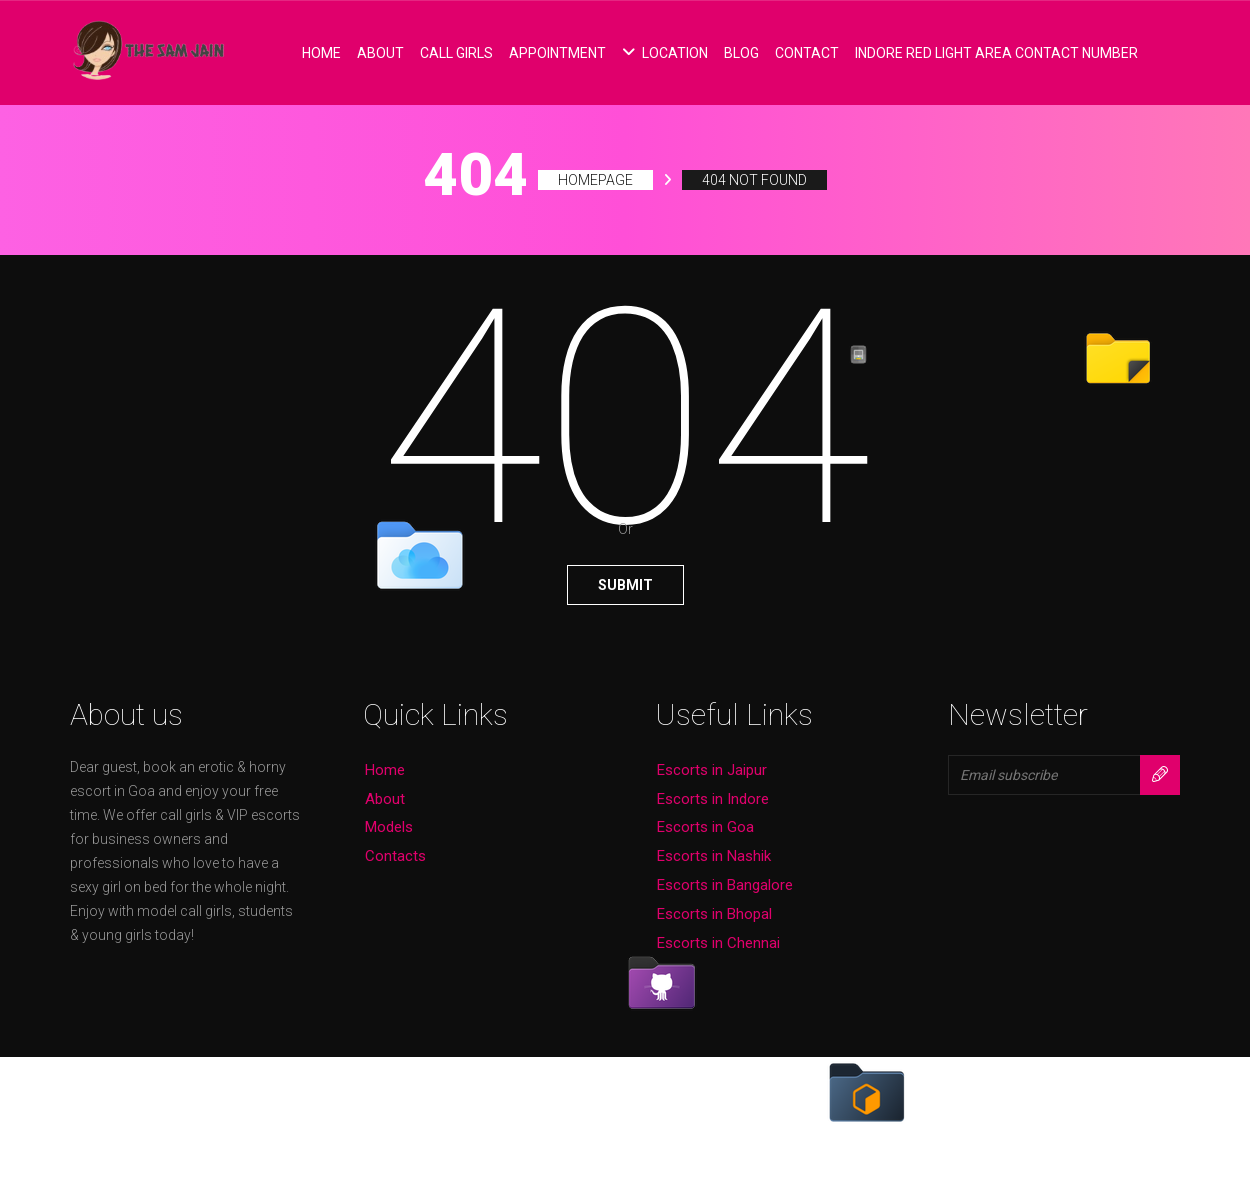  What do you see at coordinates (866, 1094) in the screenshot?
I see `open amazon thinkbox project files` at bounding box center [866, 1094].